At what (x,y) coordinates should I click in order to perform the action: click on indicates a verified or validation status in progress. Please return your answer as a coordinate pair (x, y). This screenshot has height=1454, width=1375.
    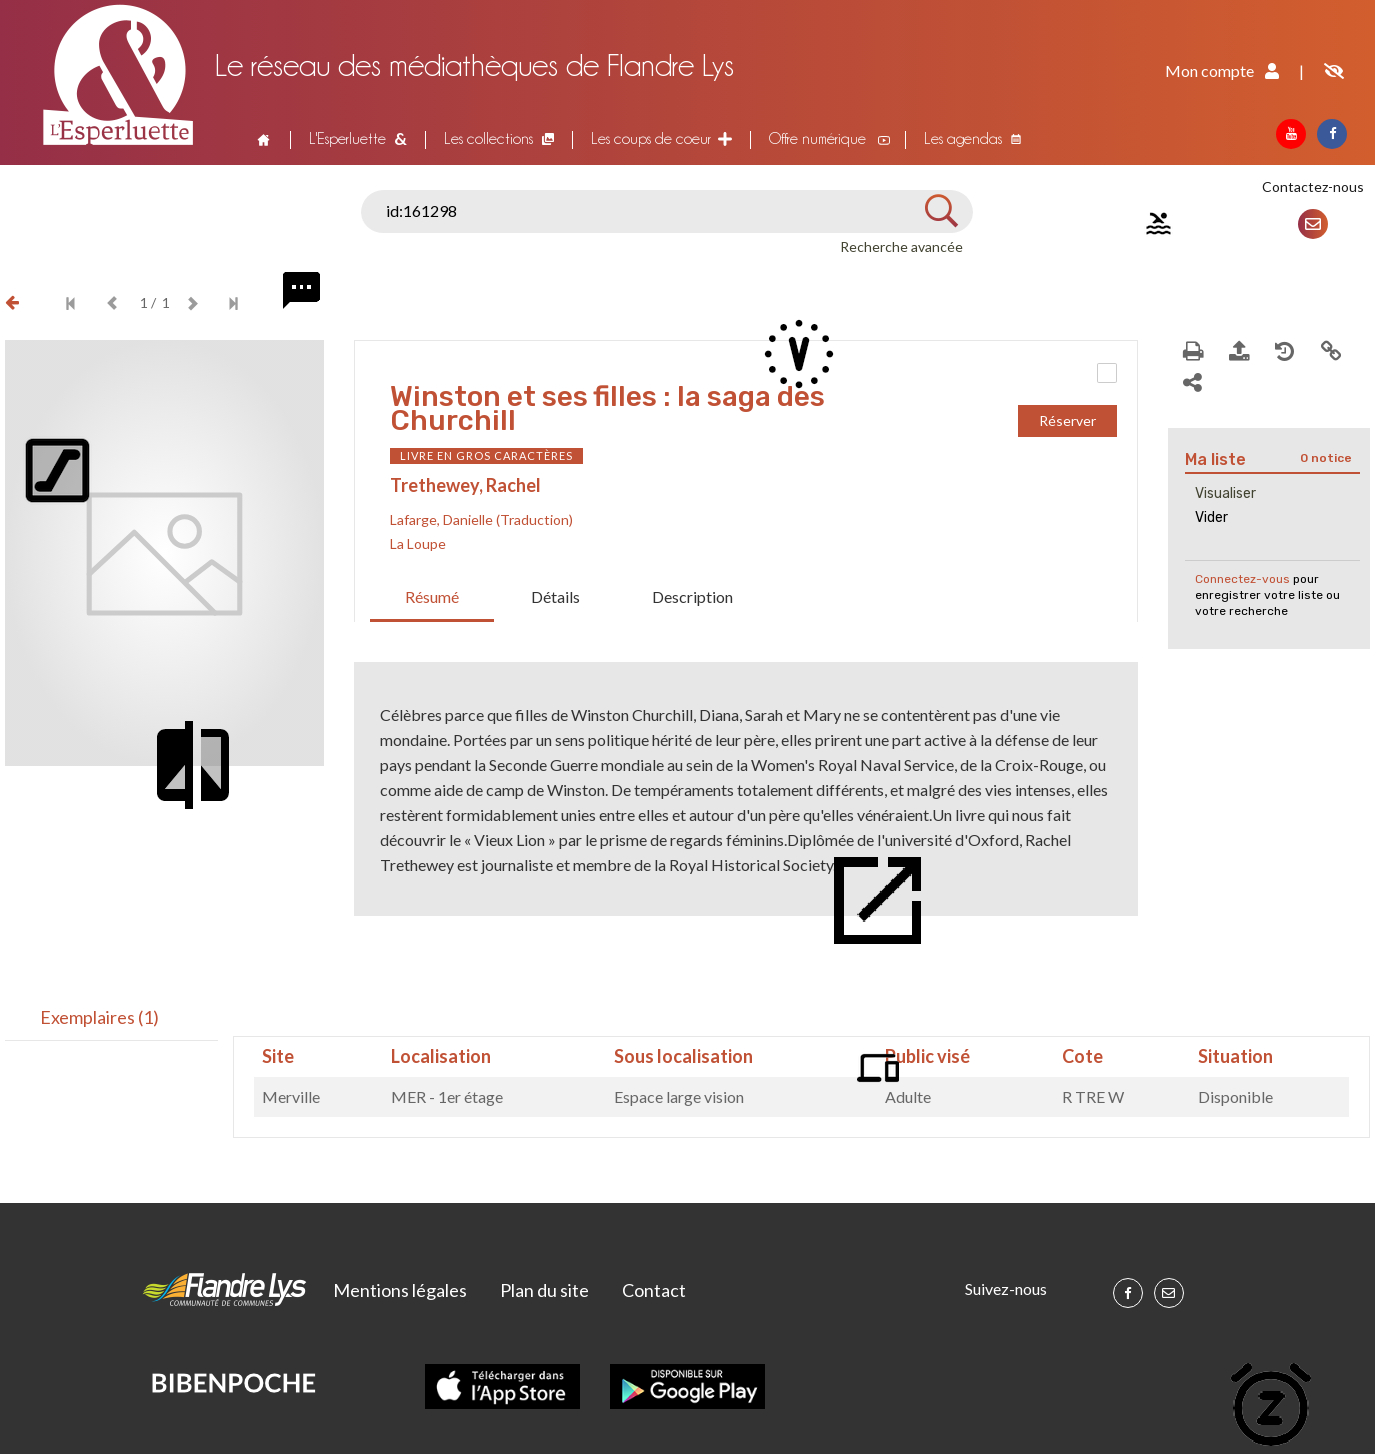
    Looking at the image, I should click on (799, 354).